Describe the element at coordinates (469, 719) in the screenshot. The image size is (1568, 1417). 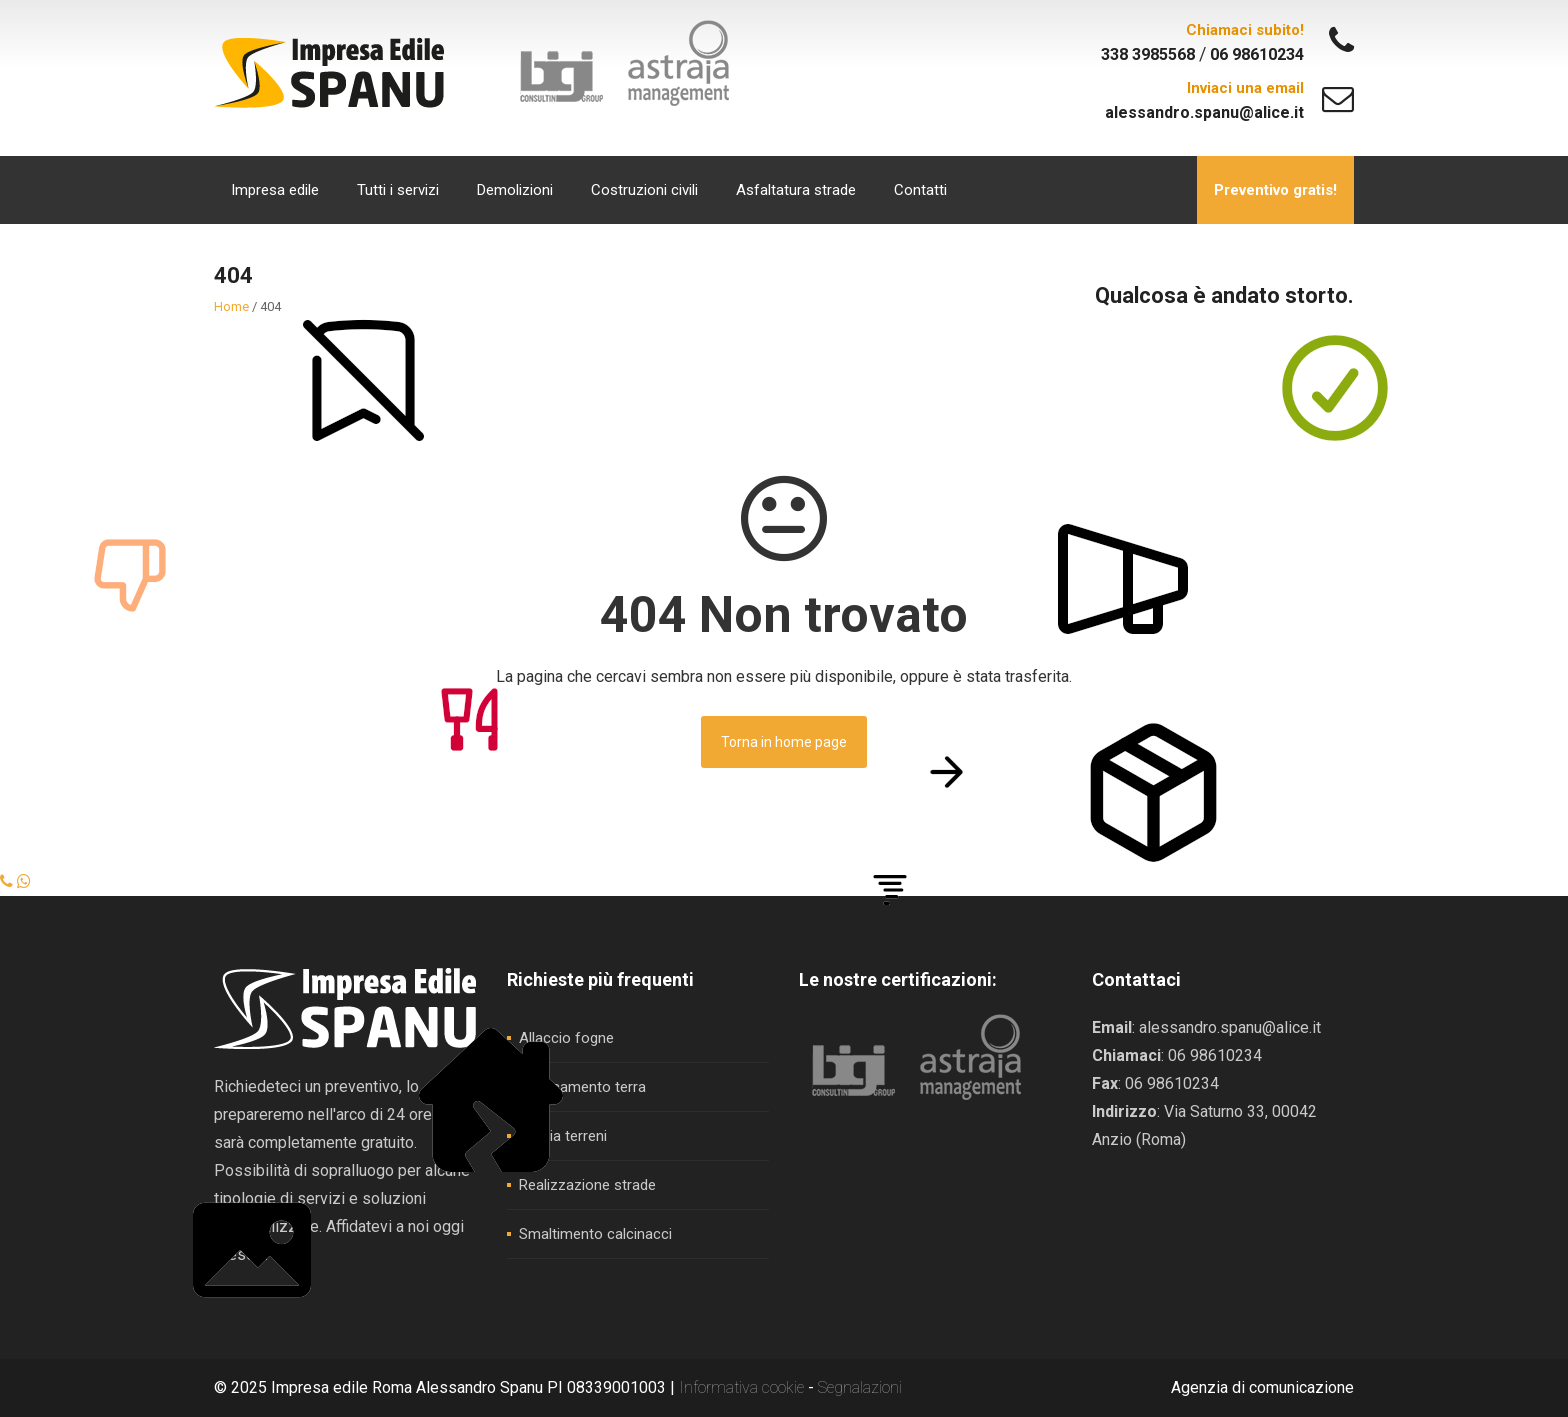
I see `access cooking or recipe features` at that location.